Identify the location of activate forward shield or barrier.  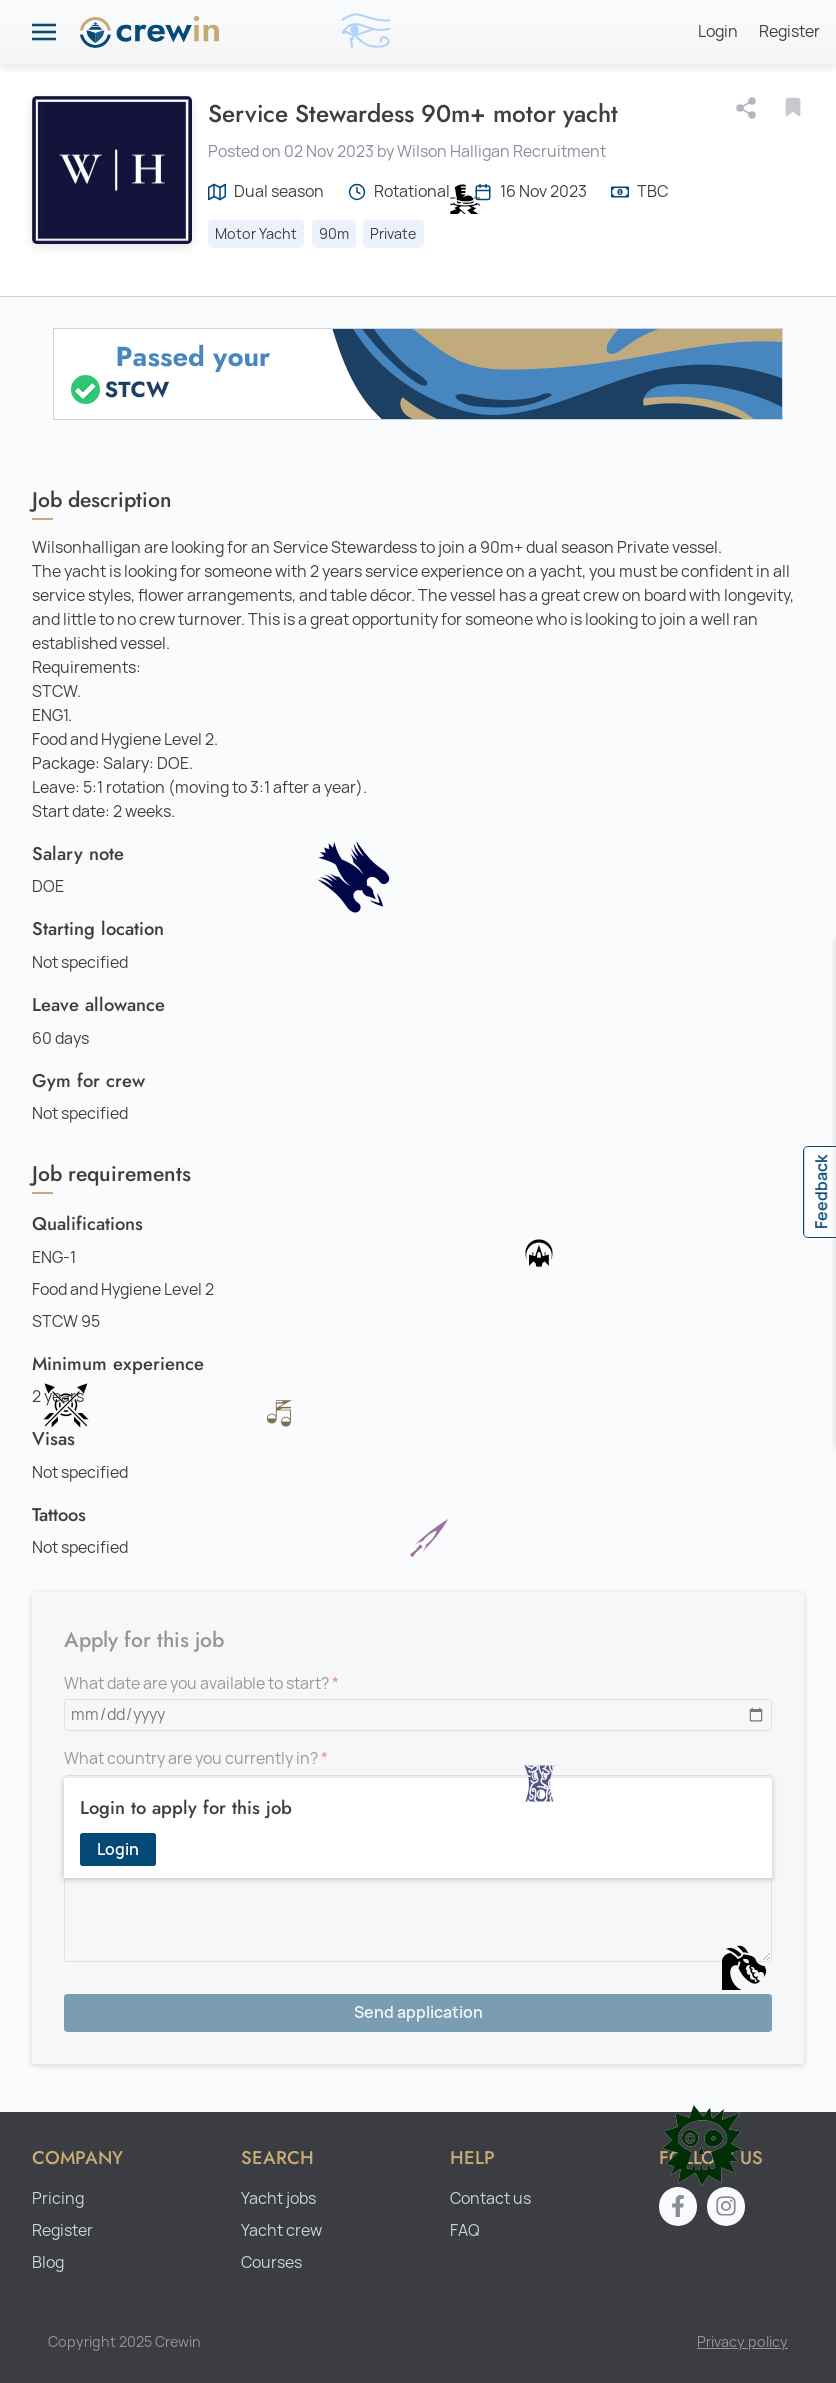
(539, 1253).